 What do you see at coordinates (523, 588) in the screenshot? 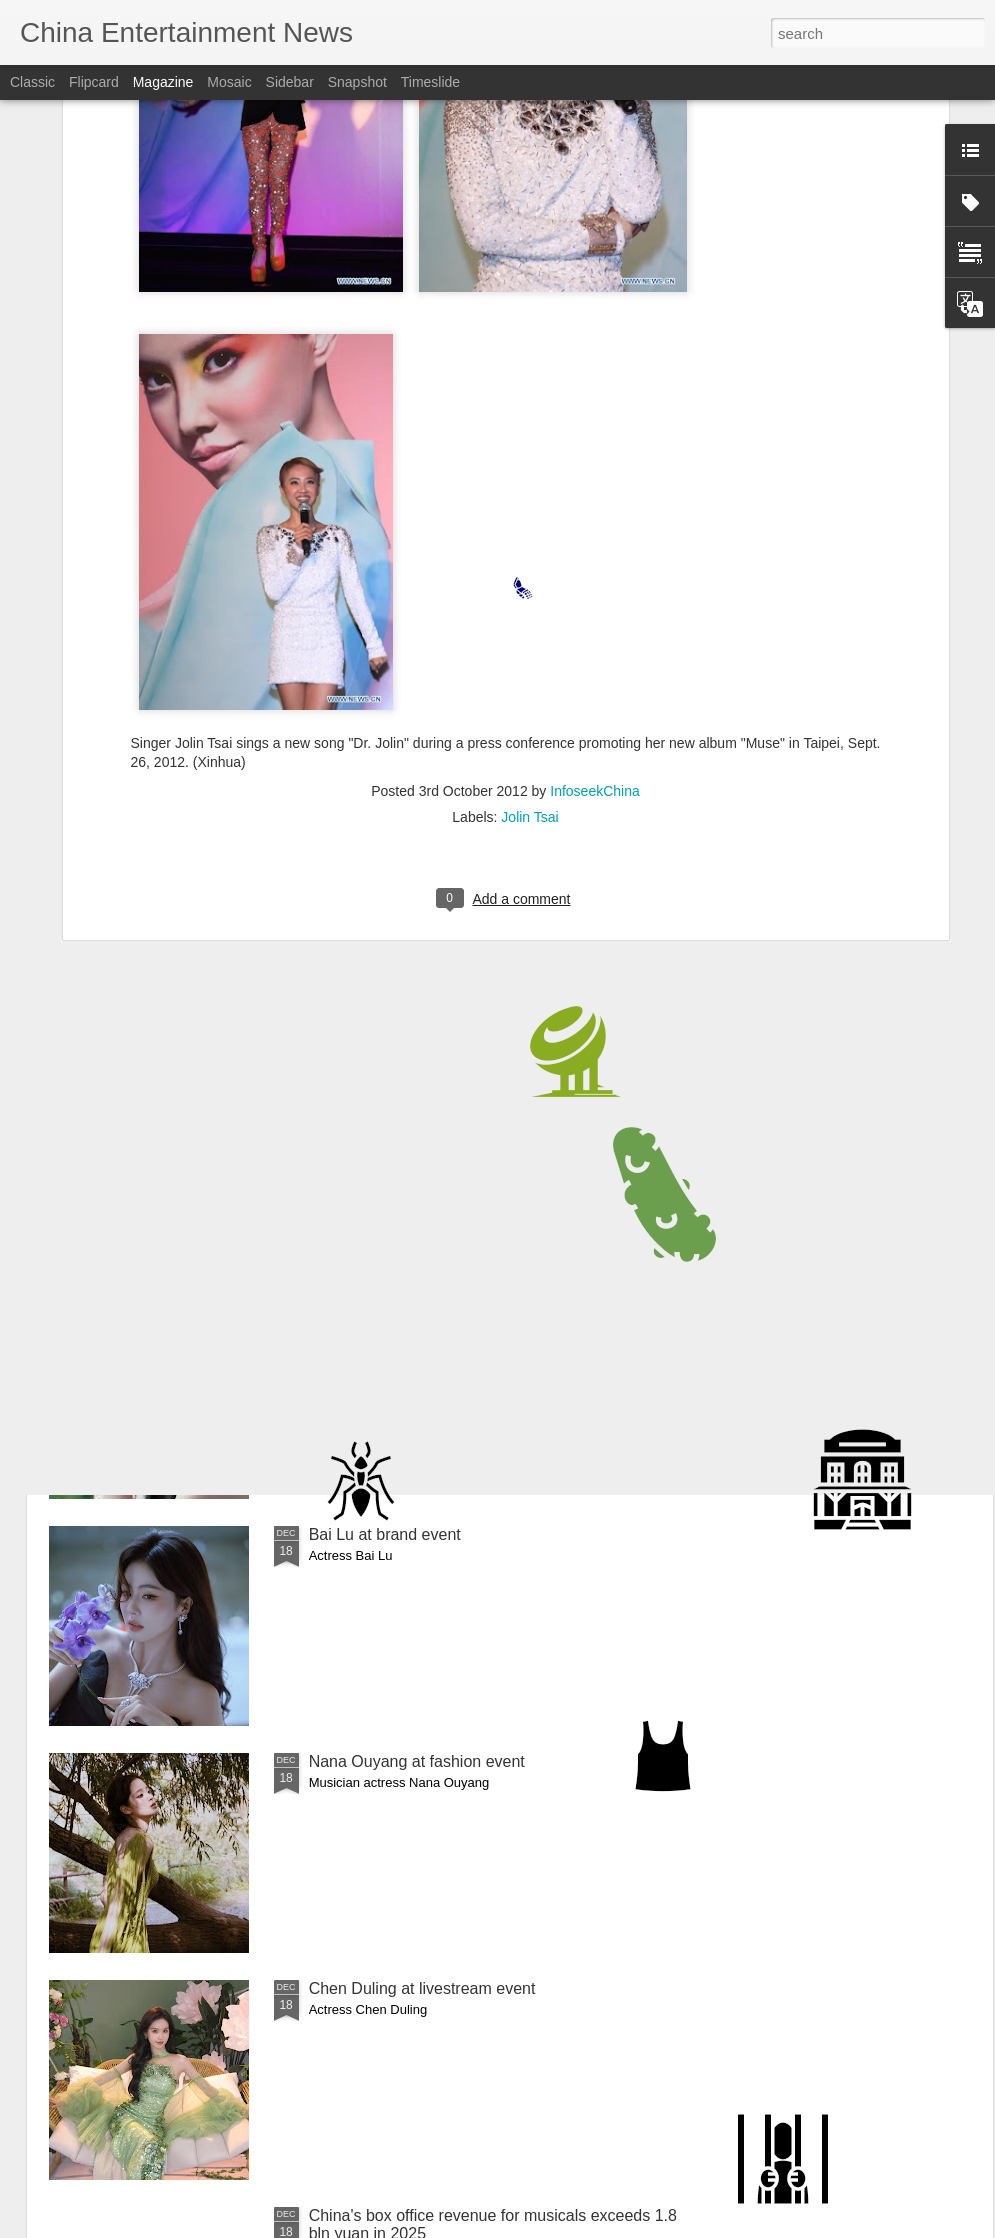
I see `equip armor or gauntlet item` at bounding box center [523, 588].